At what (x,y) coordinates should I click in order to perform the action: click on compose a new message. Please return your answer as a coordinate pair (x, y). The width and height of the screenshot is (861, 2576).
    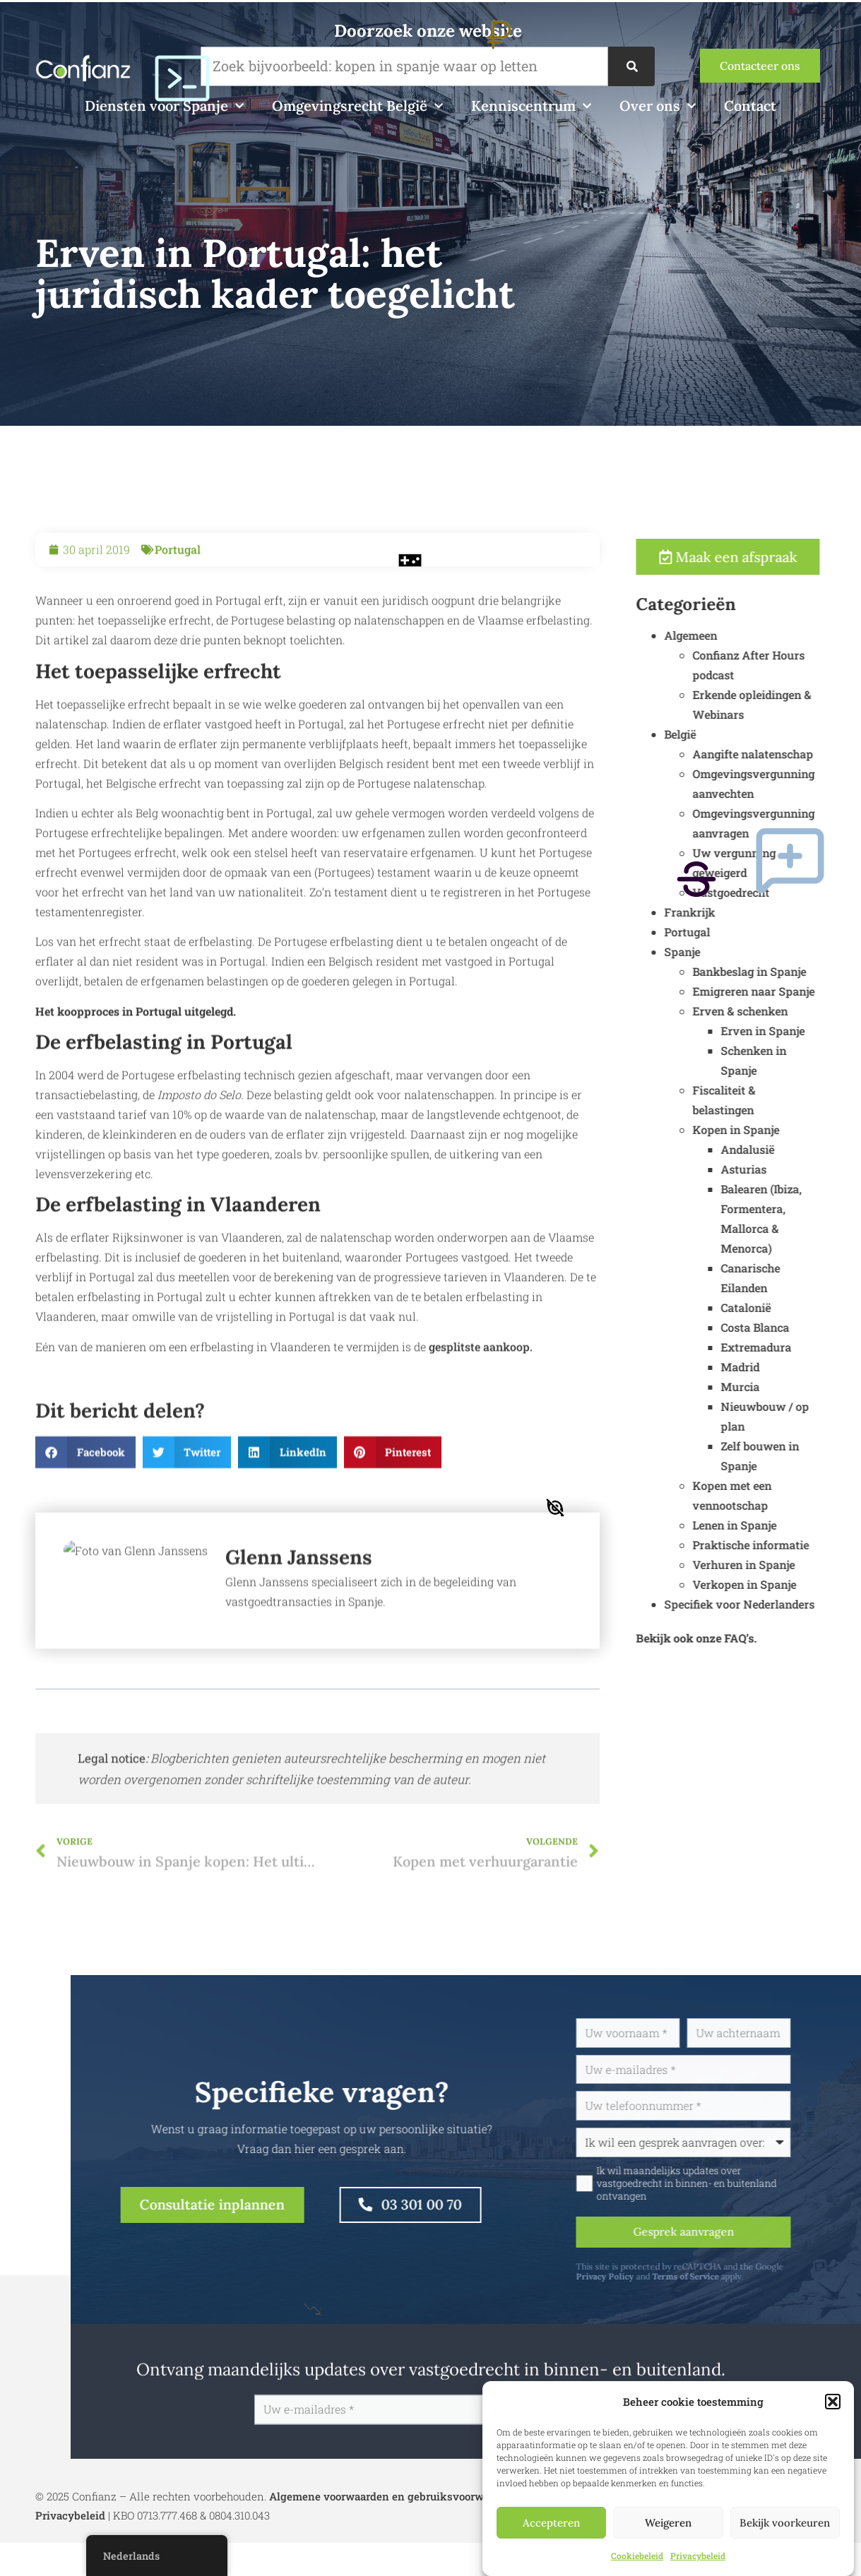
    Looking at the image, I should click on (790, 859).